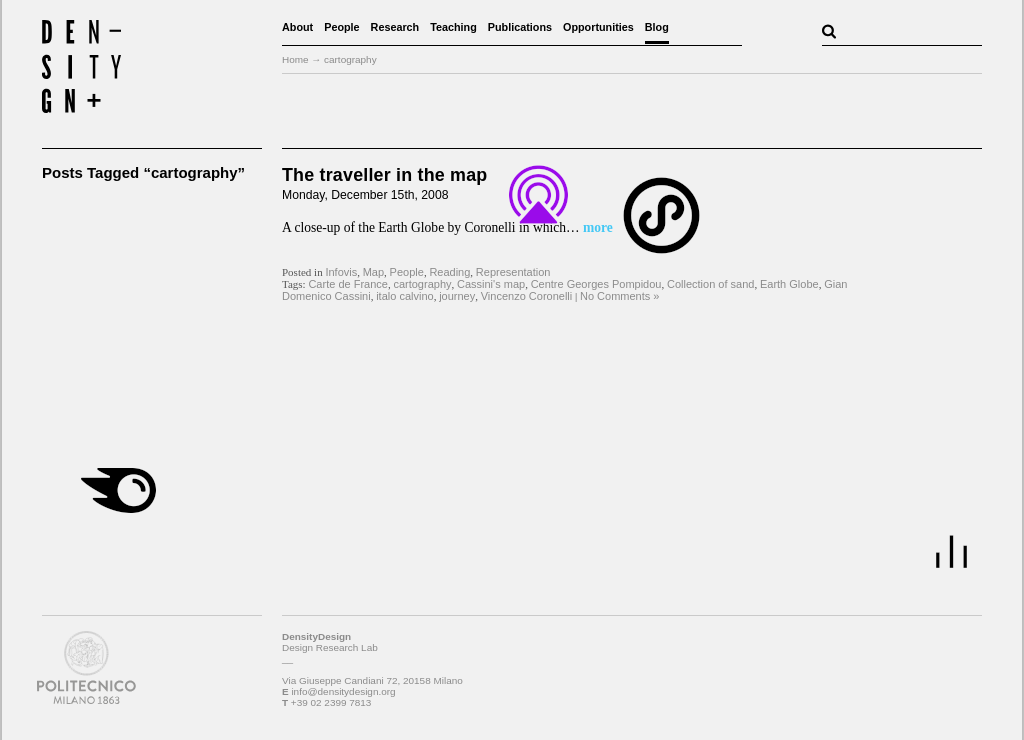  What do you see at coordinates (538, 194) in the screenshot?
I see `stream audio to airplay-compatible devices` at bounding box center [538, 194].